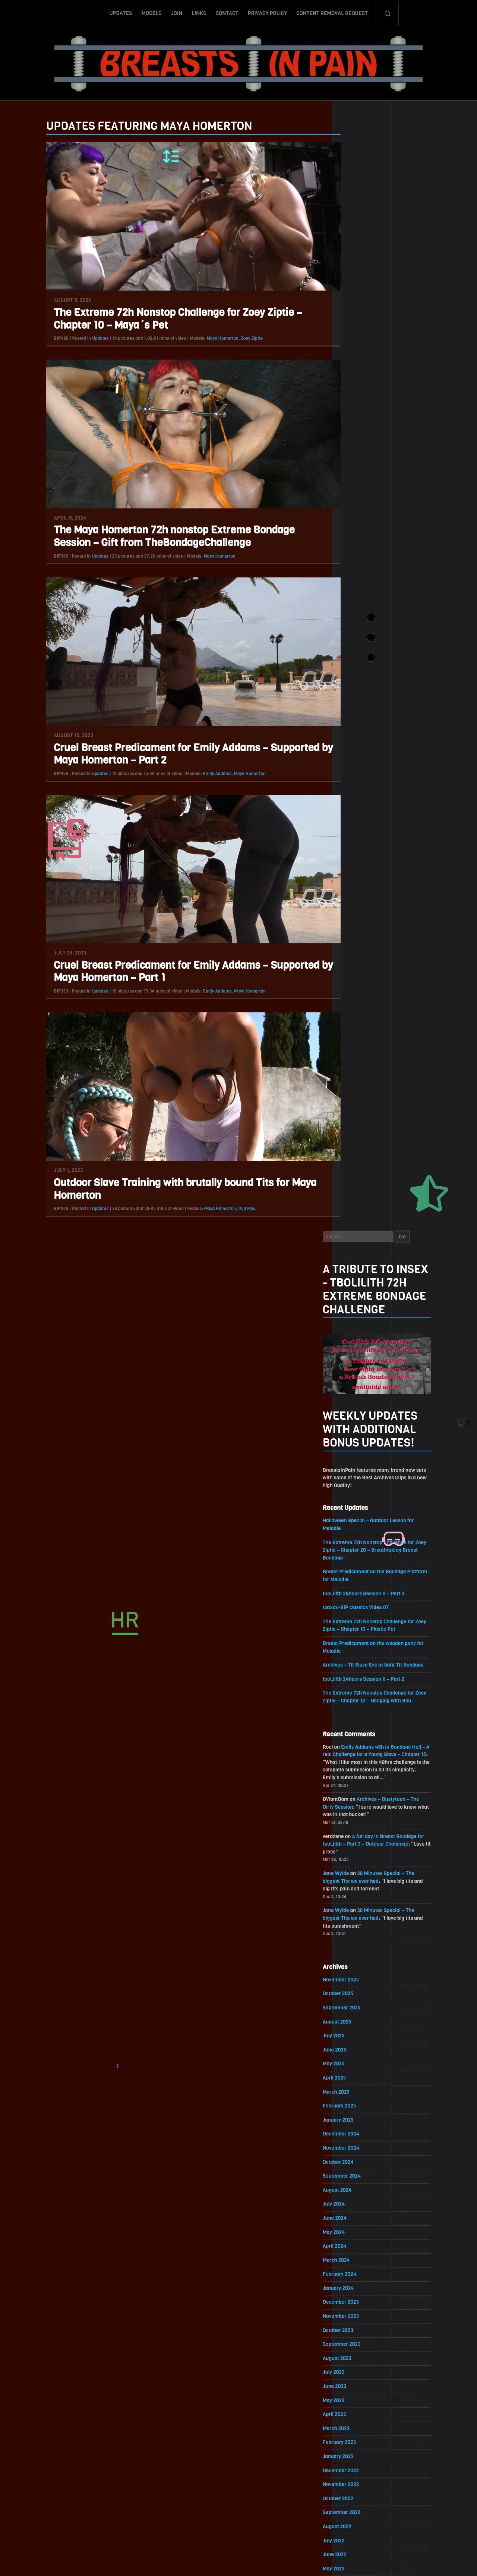  What do you see at coordinates (64, 839) in the screenshot?
I see `clone a repository` at bounding box center [64, 839].